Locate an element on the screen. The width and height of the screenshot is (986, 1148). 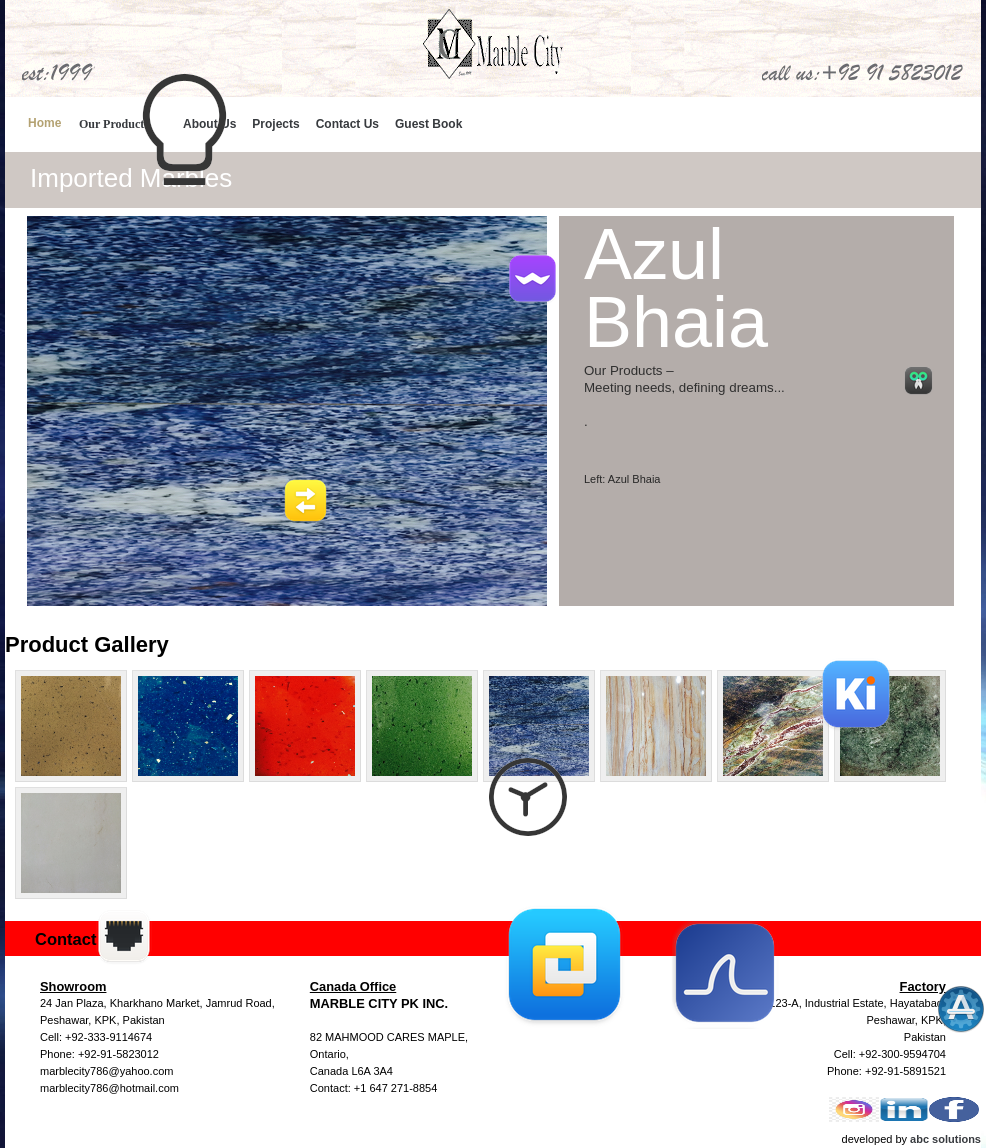
open software properties or settings is located at coordinates (961, 1009).